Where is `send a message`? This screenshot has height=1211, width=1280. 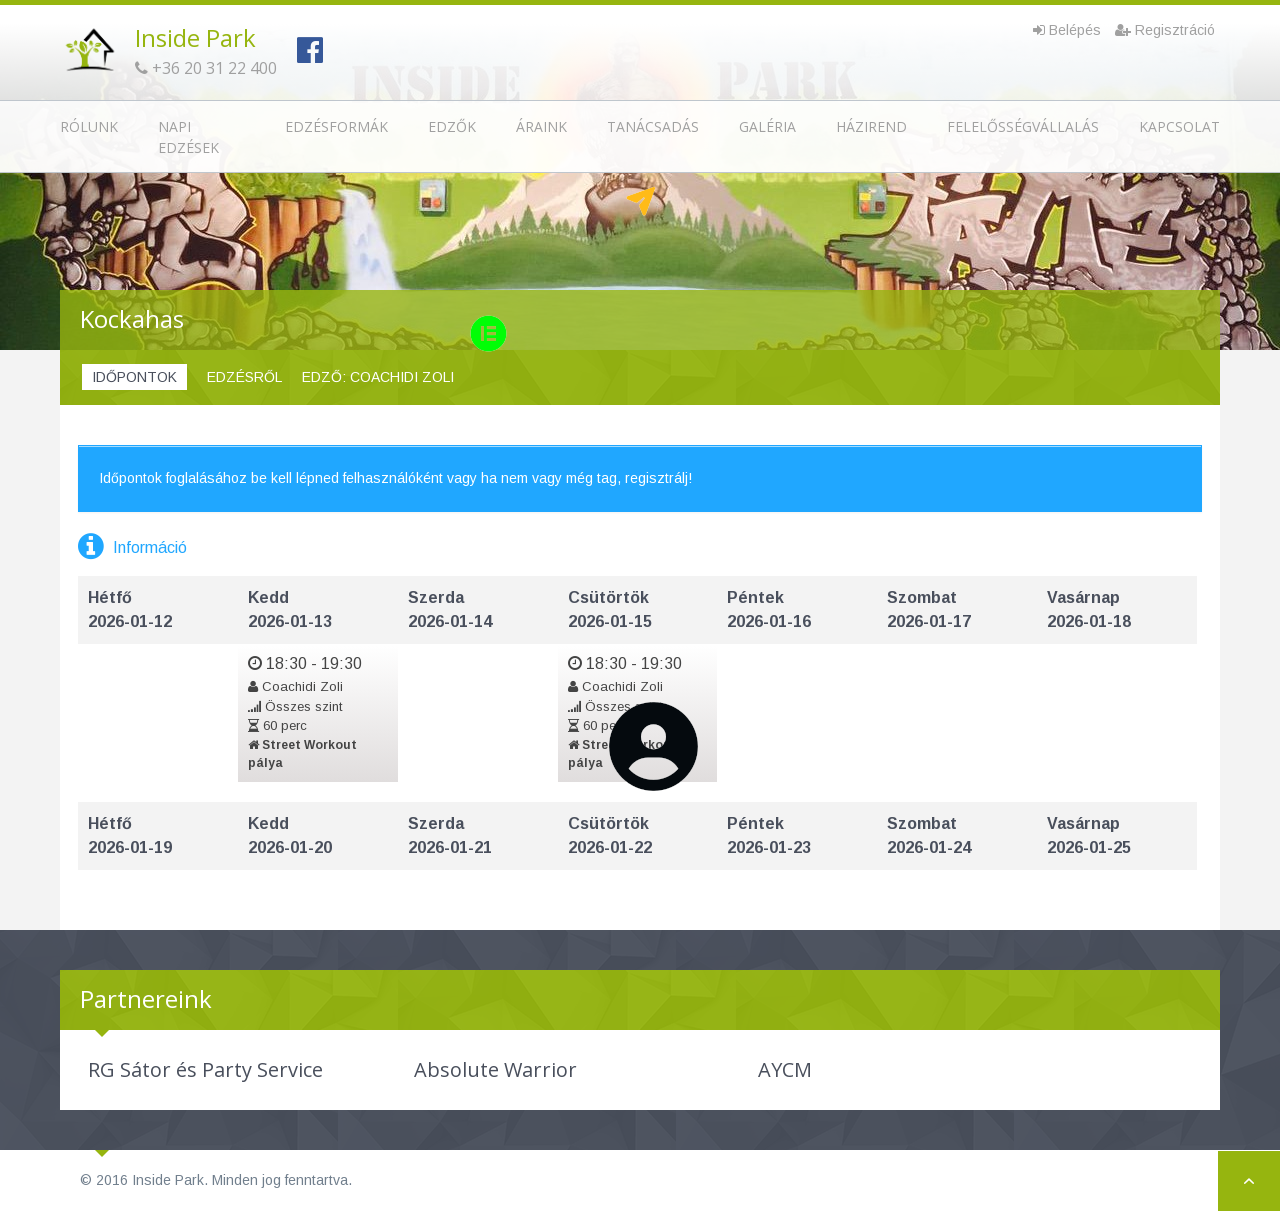 send a message is located at coordinates (640, 201).